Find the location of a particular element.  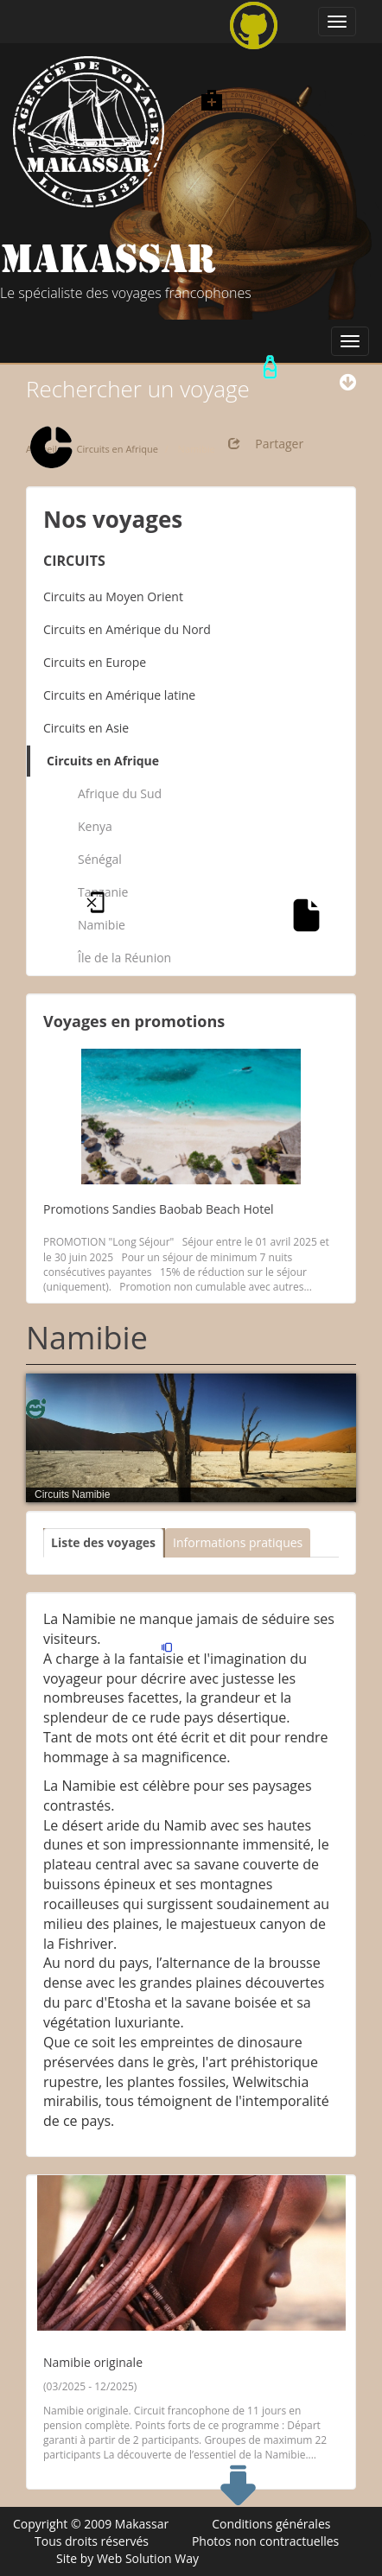

open GitHub repository is located at coordinates (253, 25).